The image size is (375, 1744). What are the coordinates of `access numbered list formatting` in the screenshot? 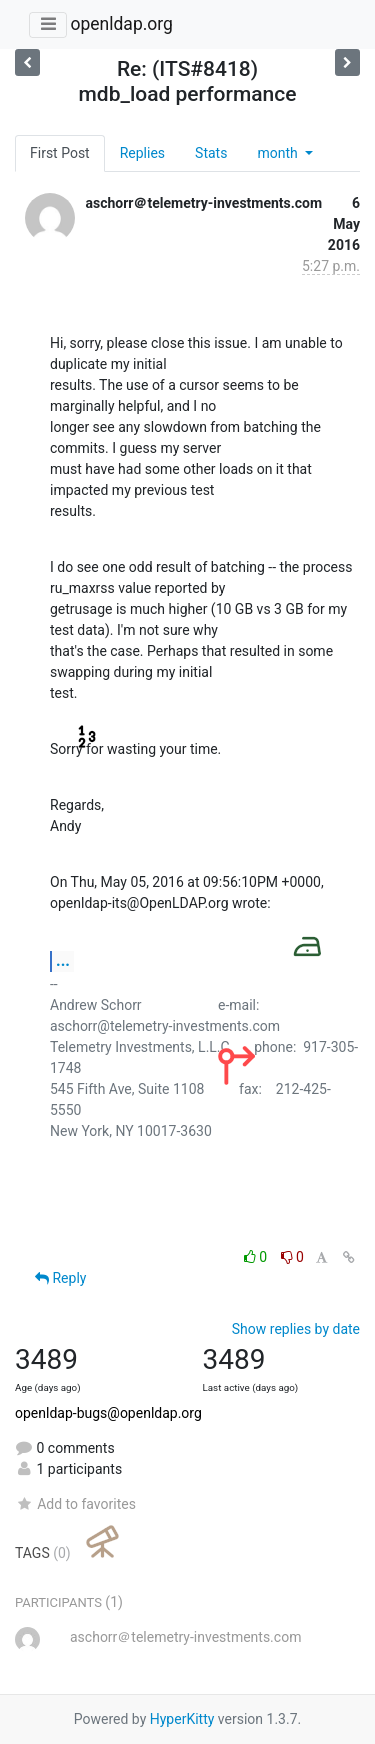 It's located at (86, 736).